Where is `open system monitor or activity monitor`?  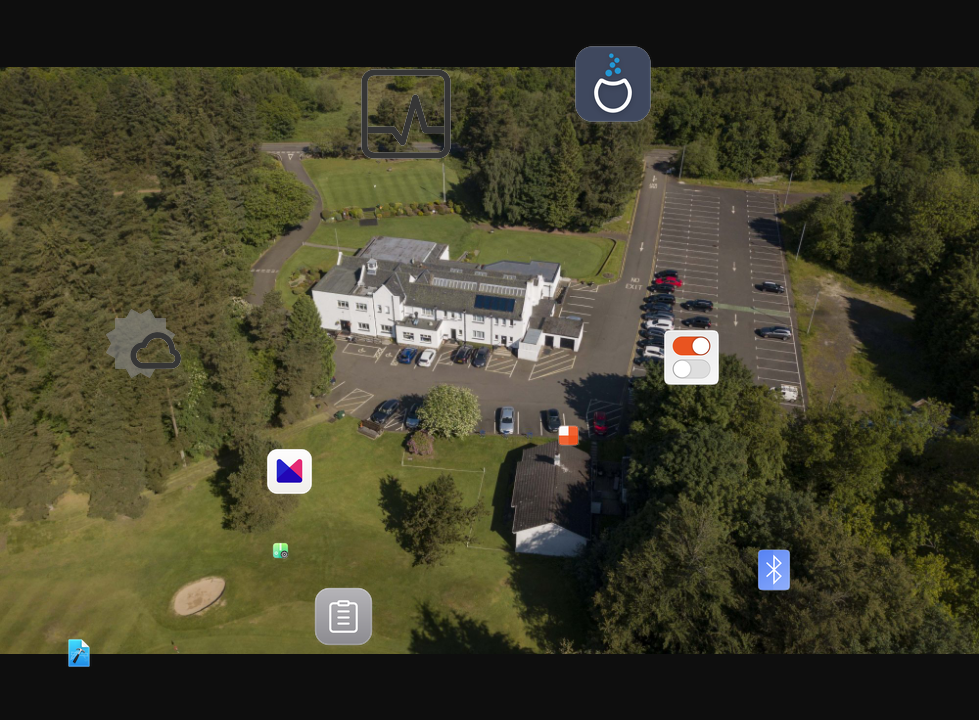 open system monitor or activity monitor is located at coordinates (406, 114).